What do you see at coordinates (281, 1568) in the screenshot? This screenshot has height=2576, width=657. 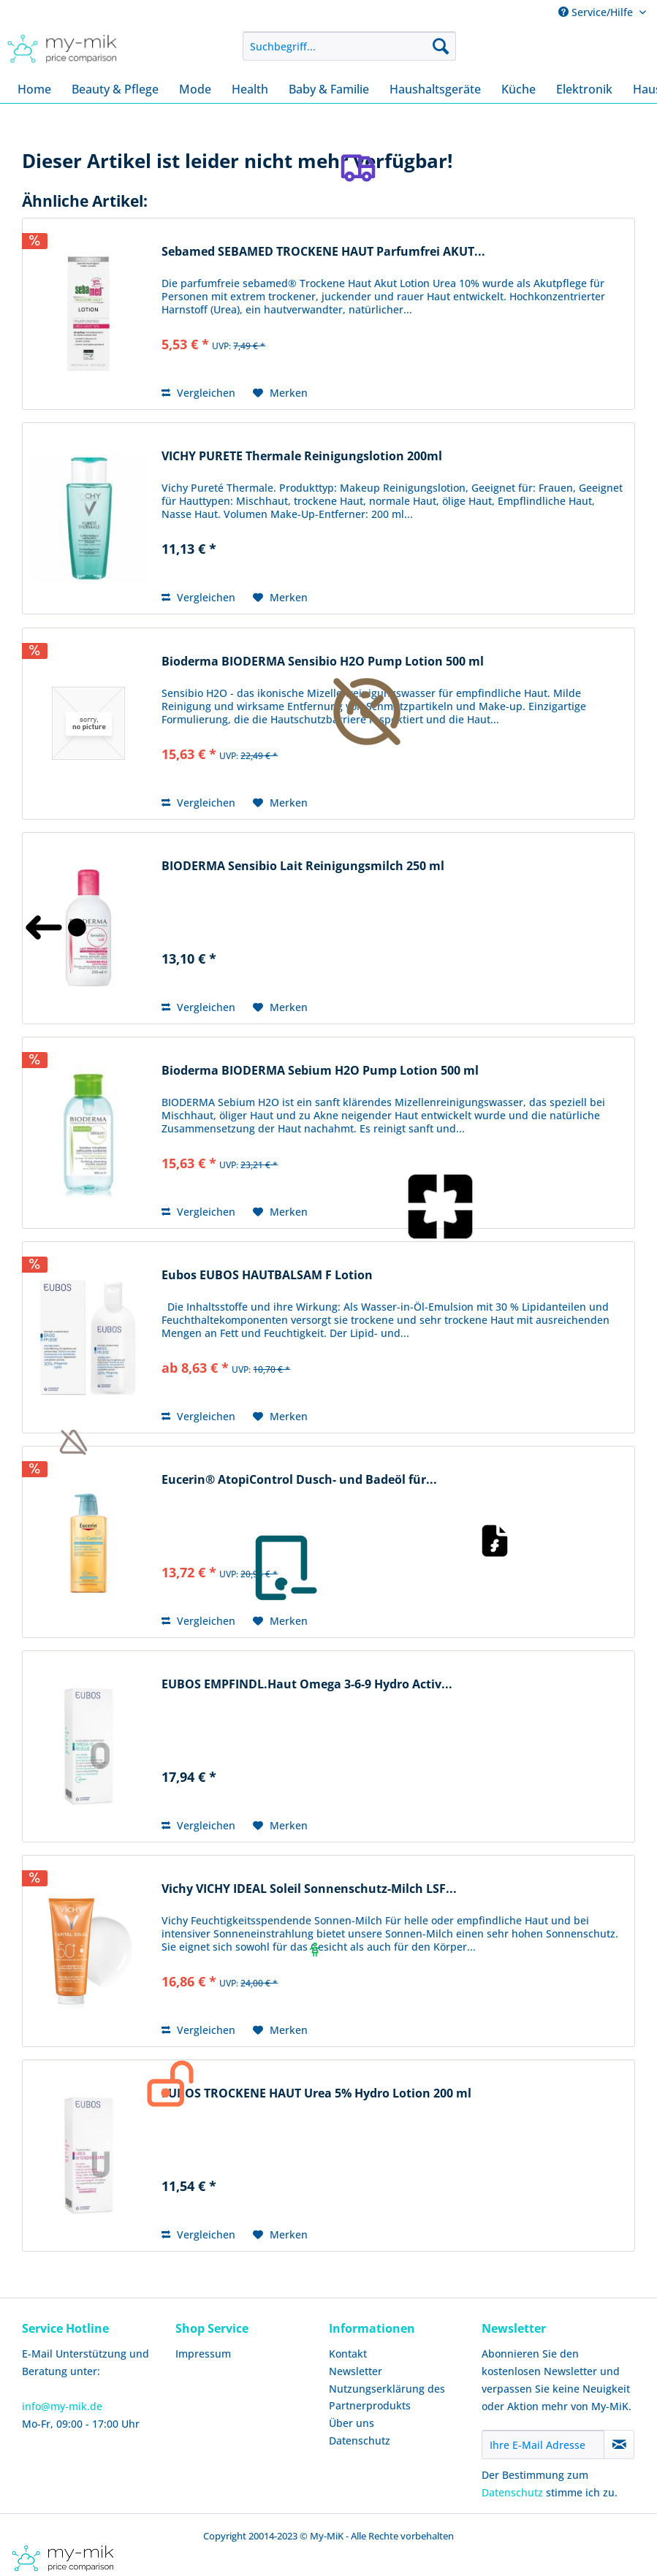 I see `remove a tablet device` at bounding box center [281, 1568].